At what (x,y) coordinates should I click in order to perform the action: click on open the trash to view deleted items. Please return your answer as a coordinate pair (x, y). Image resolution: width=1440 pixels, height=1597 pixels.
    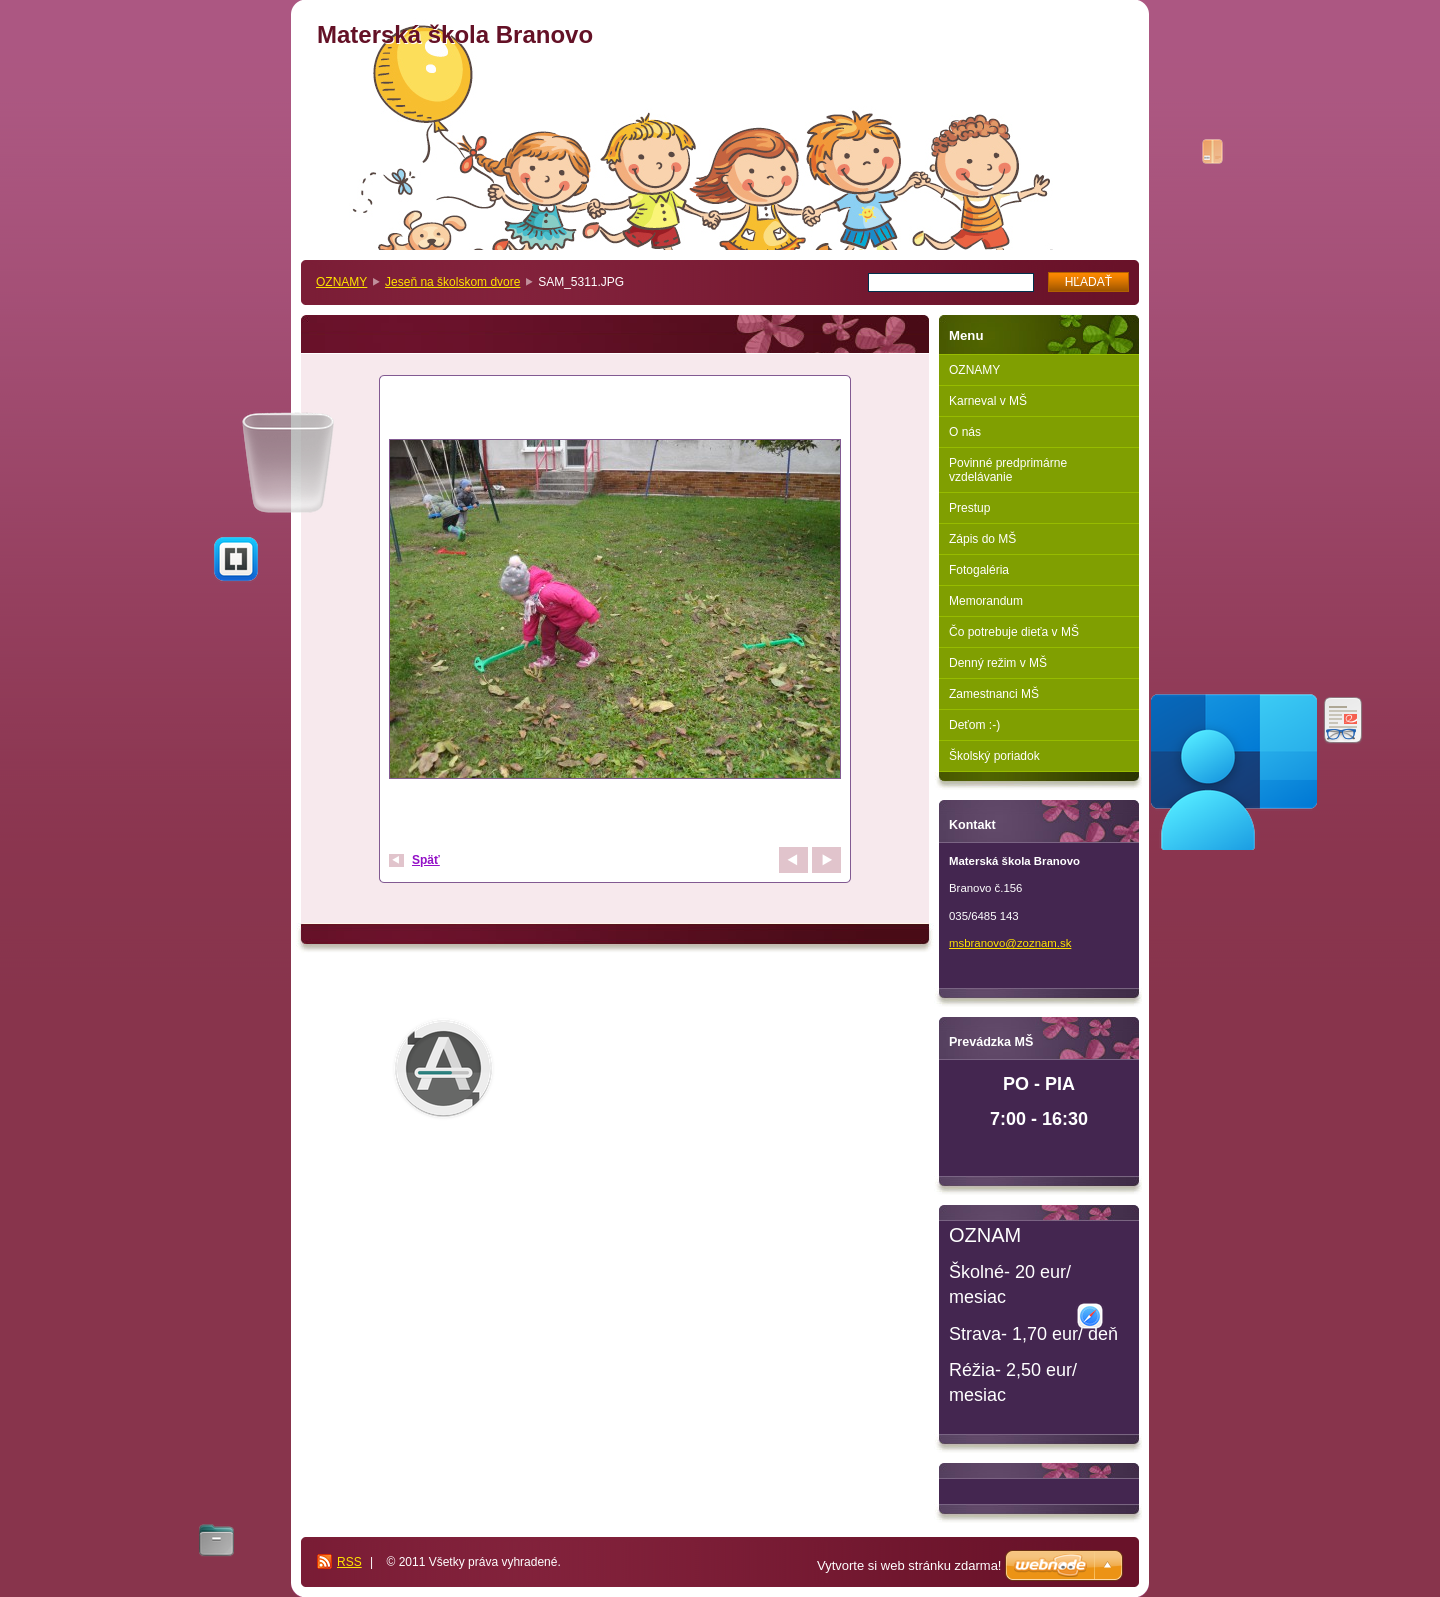
    Looking at the image, I should click on (288, 461).